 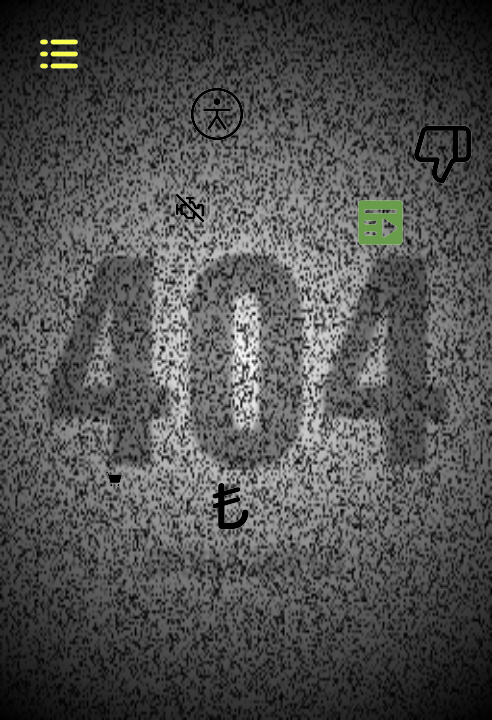 What do you see at coordinates (114, 479) in the screenshot?
I see `view your shopping cart` at bounding box center [114, 479].